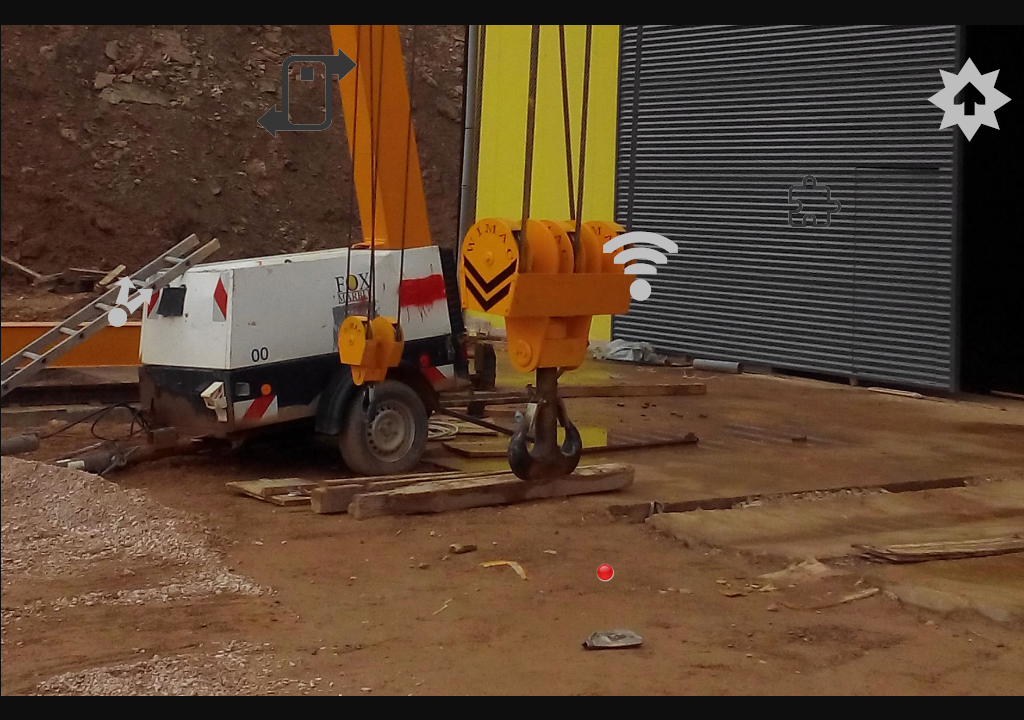 The height and width of the screenshot is (720, 1024). Describe the element at coordinates (605, 572) in the screenshot. I see `start recording audio or video` at that location.